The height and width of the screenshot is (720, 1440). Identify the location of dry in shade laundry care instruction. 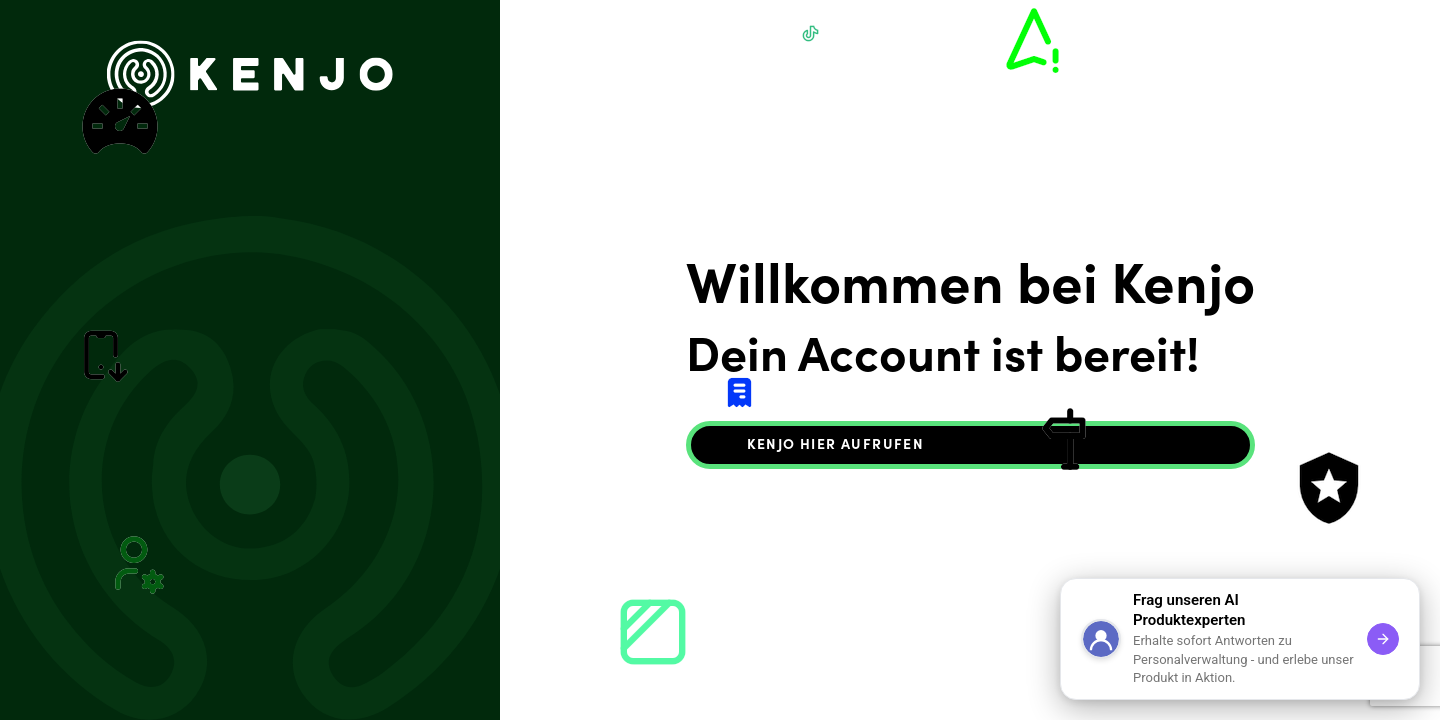
(653, 632).